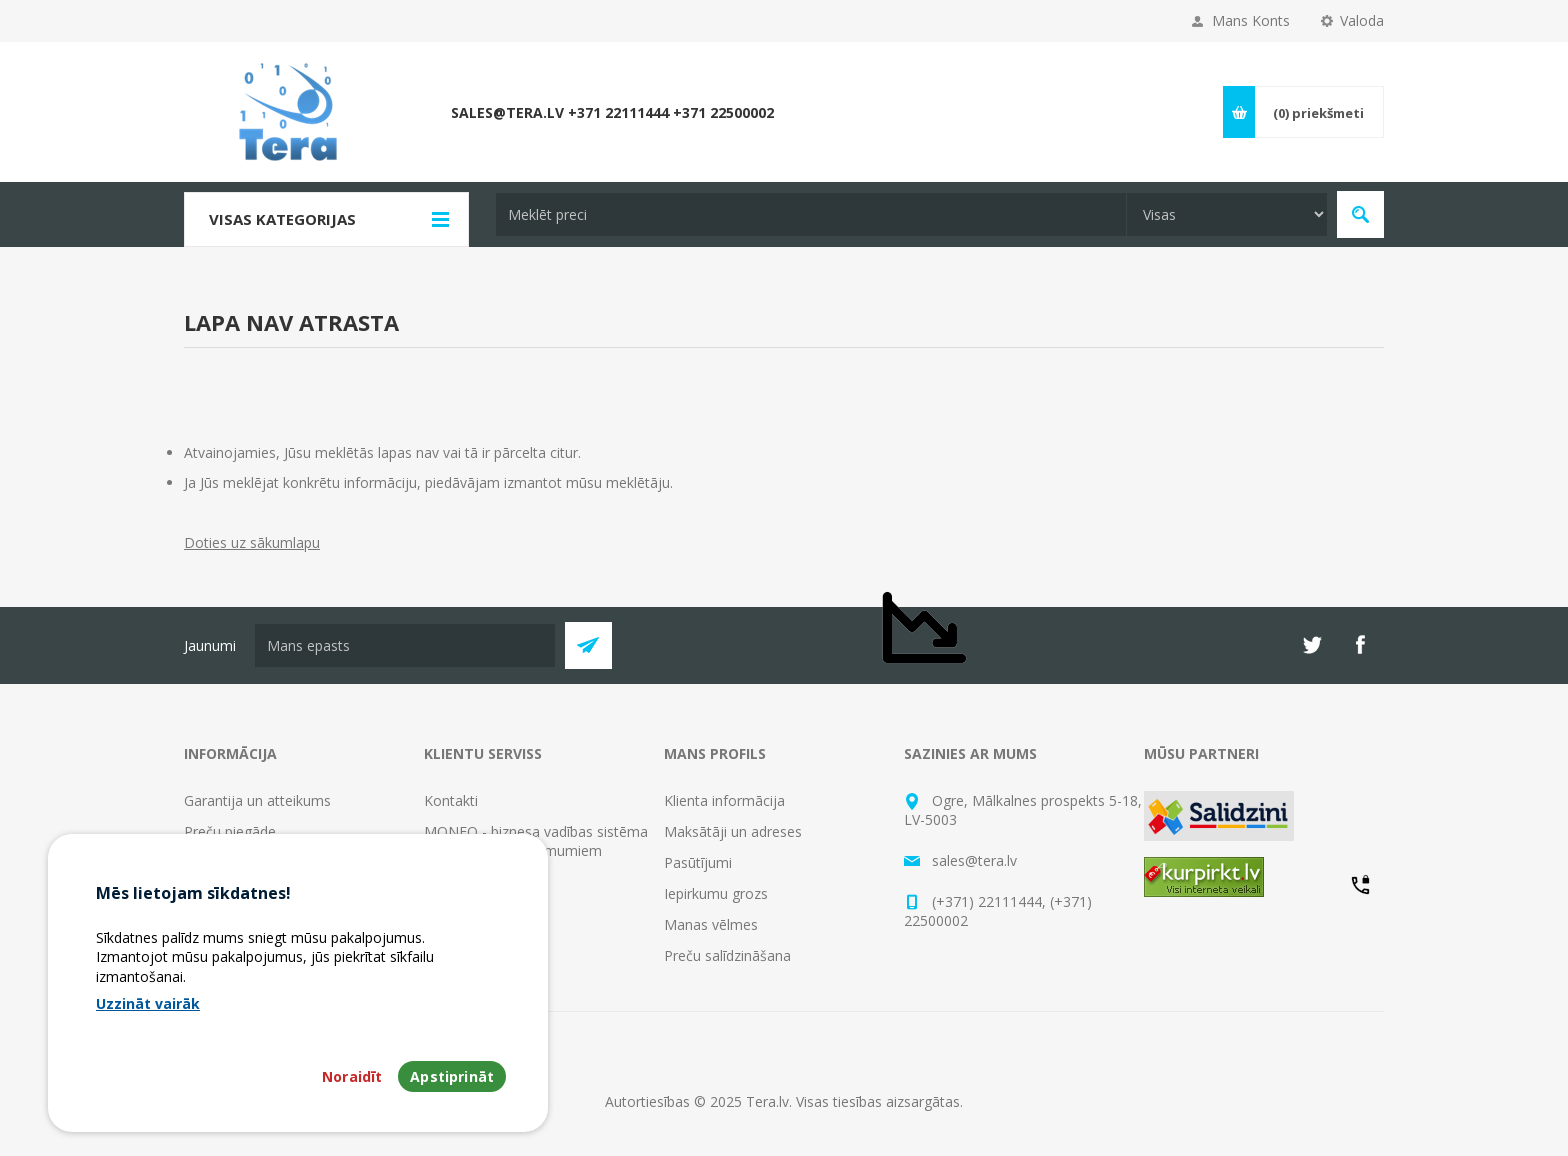  What do you see at coordinates (924, 627) in the screenshot?
I see `view declining metrics or performance data` at bounding box center [924, 627].